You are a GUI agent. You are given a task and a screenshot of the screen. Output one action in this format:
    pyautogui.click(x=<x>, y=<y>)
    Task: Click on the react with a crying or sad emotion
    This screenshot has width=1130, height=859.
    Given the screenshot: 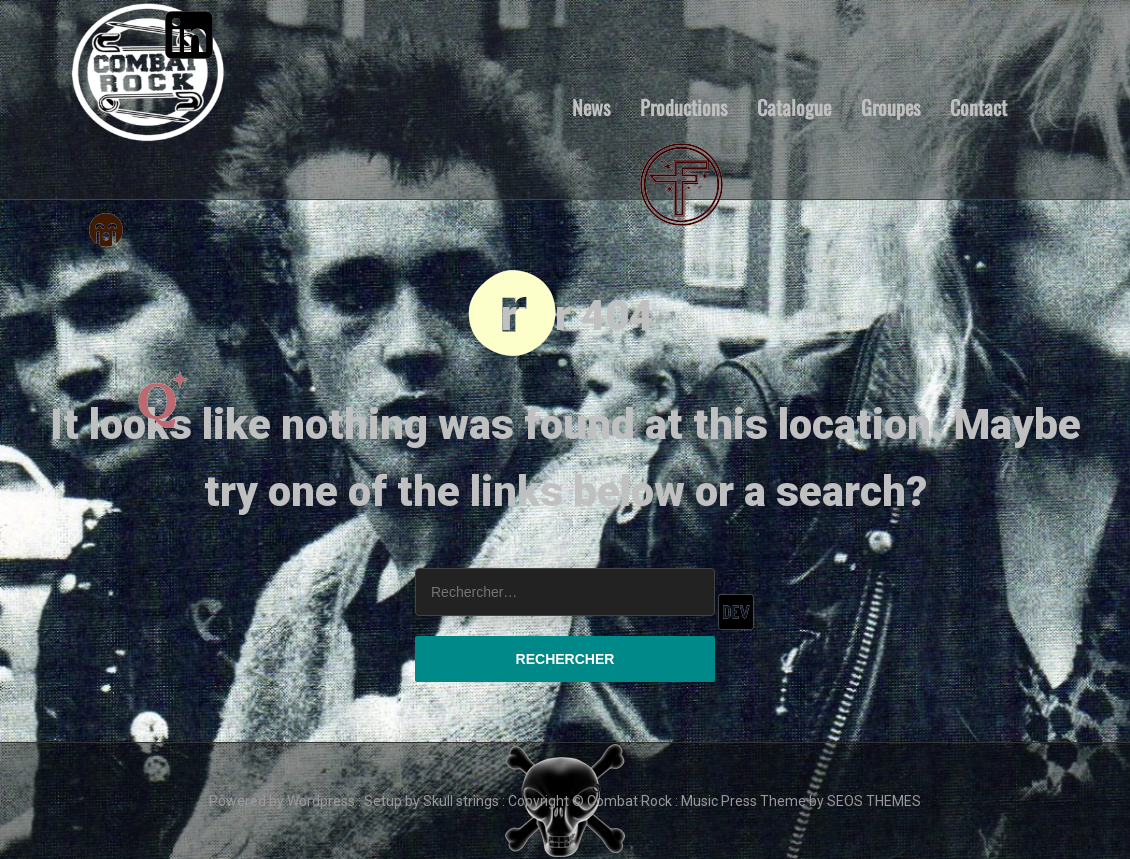 What is the action you would take?
    pyautogui.click(x=106, y=230)
    